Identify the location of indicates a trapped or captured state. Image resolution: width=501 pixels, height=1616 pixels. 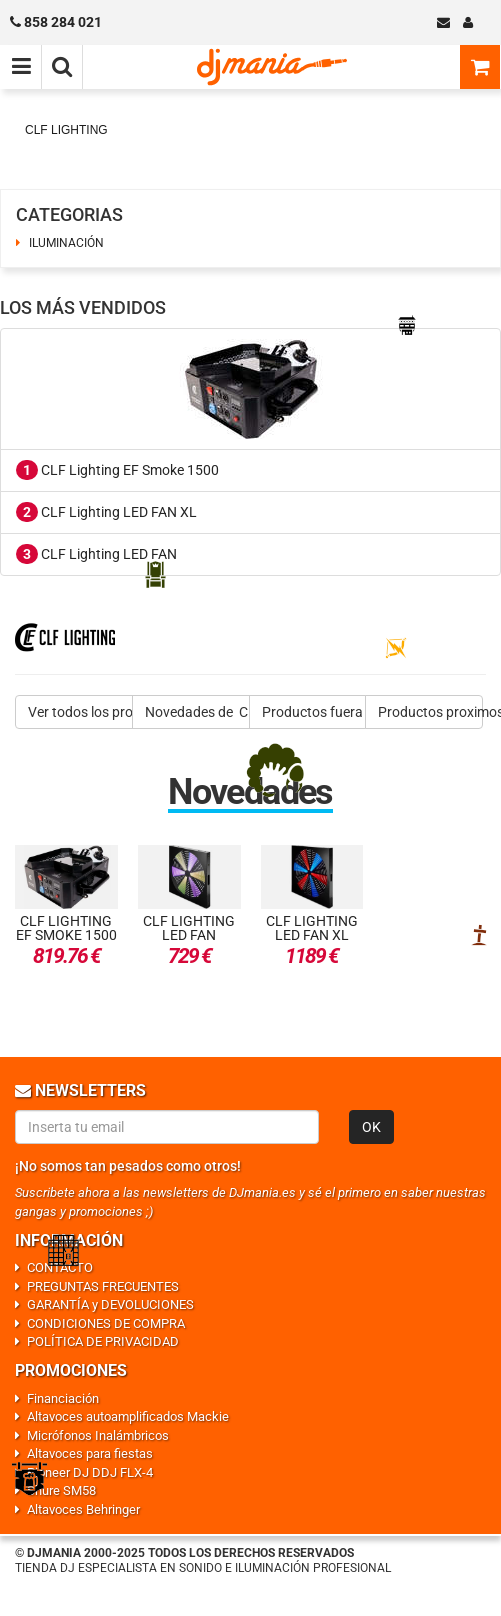
(63, 1248).